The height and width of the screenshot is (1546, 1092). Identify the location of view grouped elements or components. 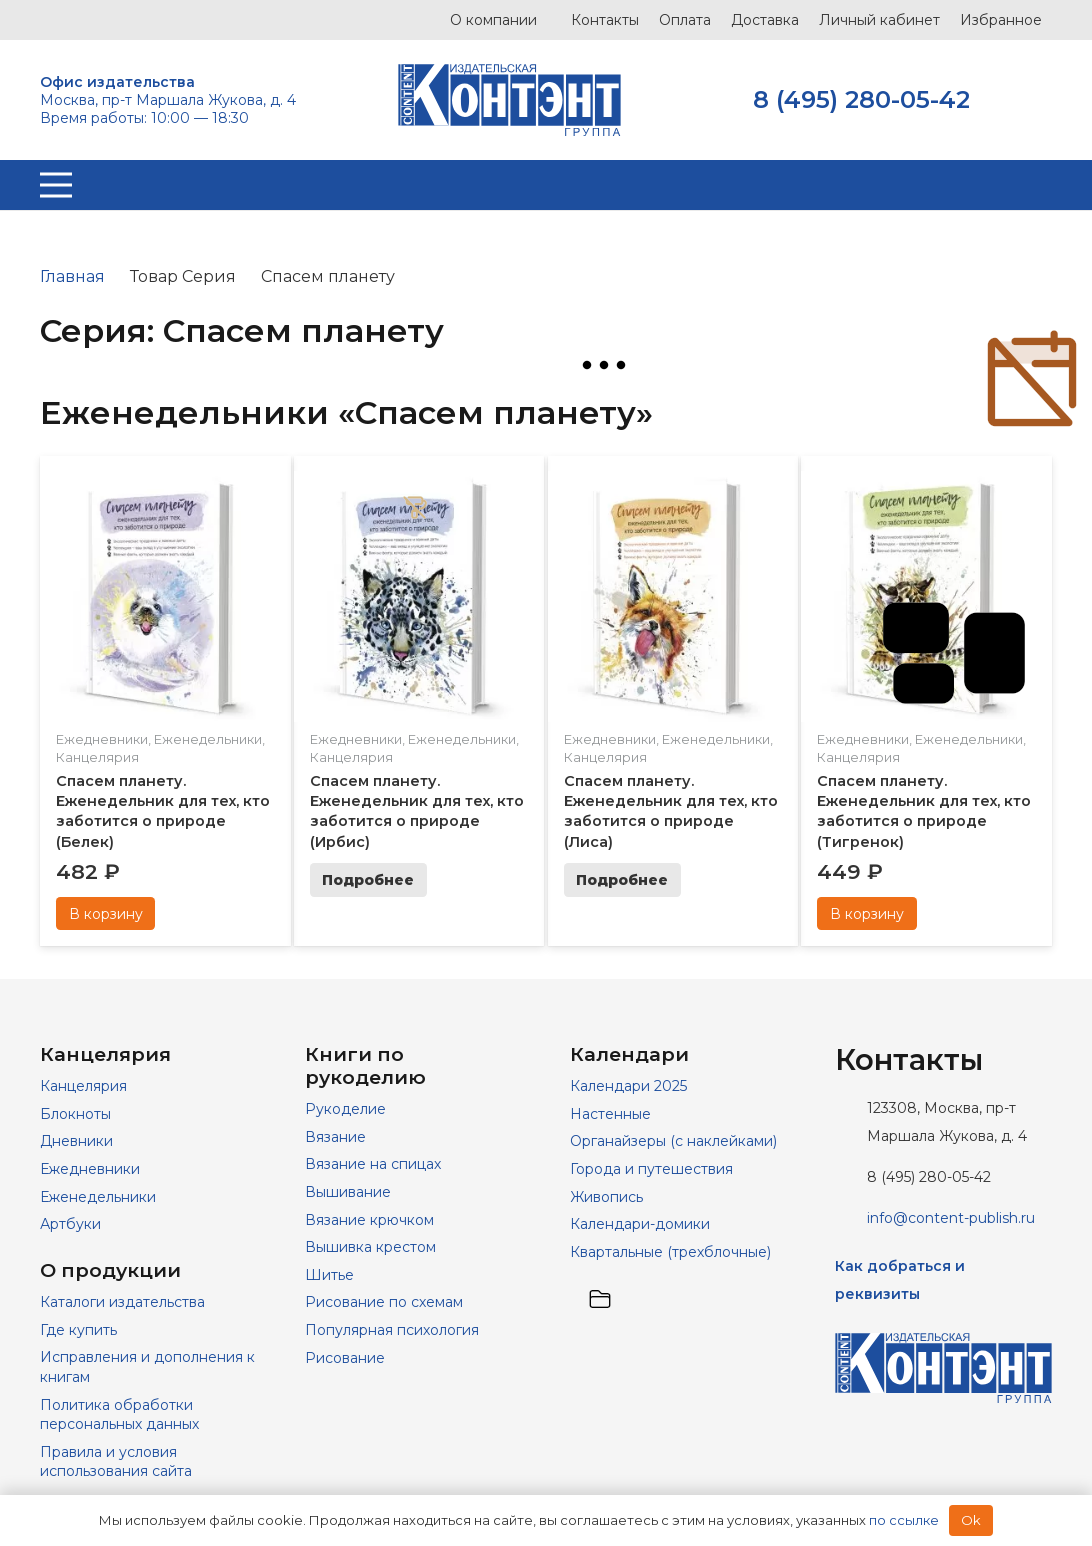
(954, 648).